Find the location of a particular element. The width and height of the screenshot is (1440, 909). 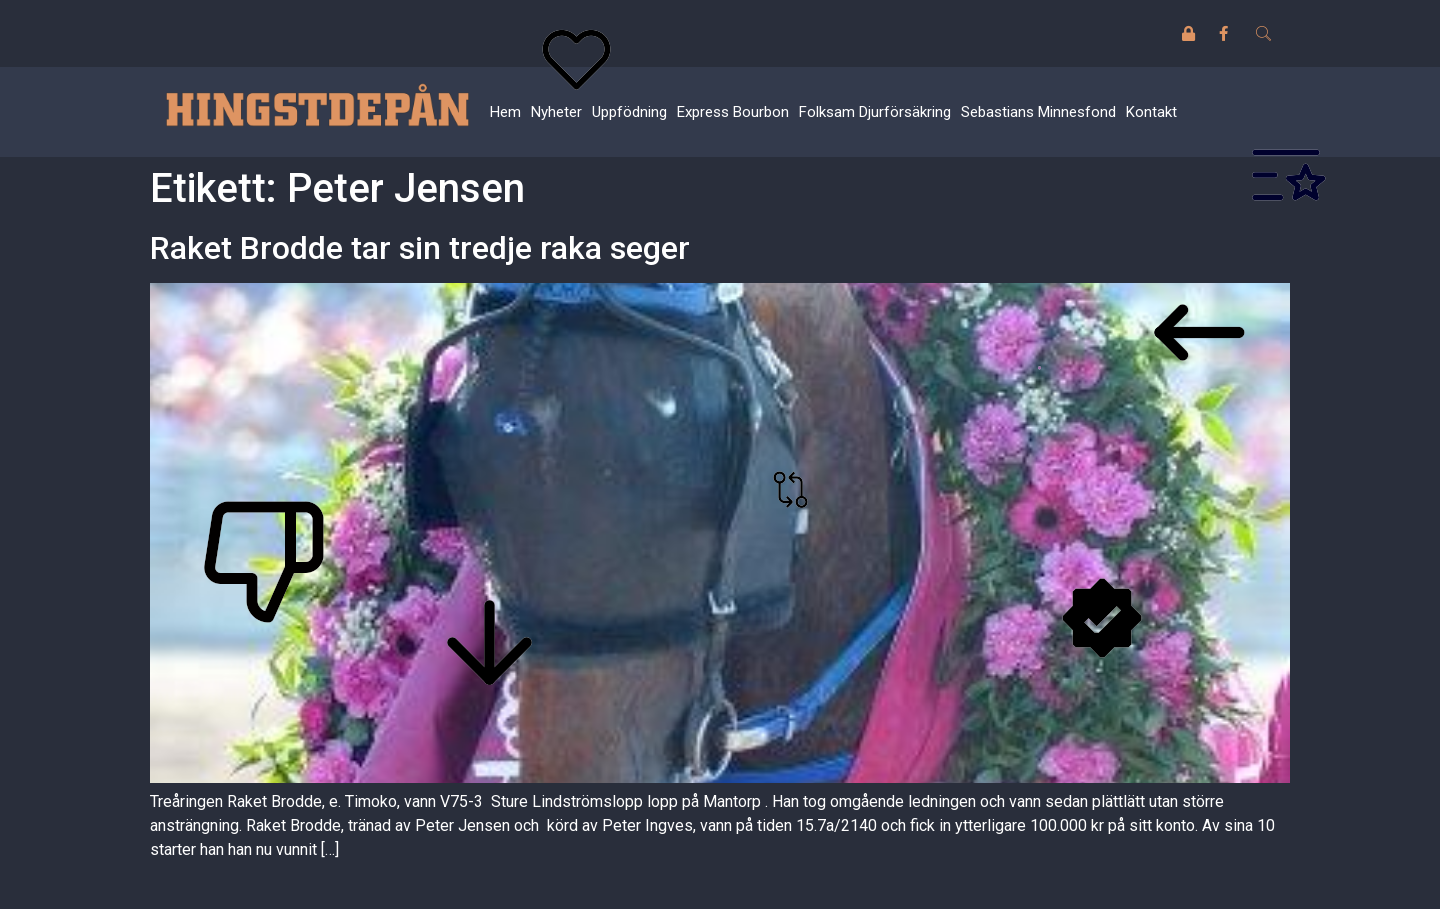

compare branches or commits in version control is located at coordinates (790, 488).